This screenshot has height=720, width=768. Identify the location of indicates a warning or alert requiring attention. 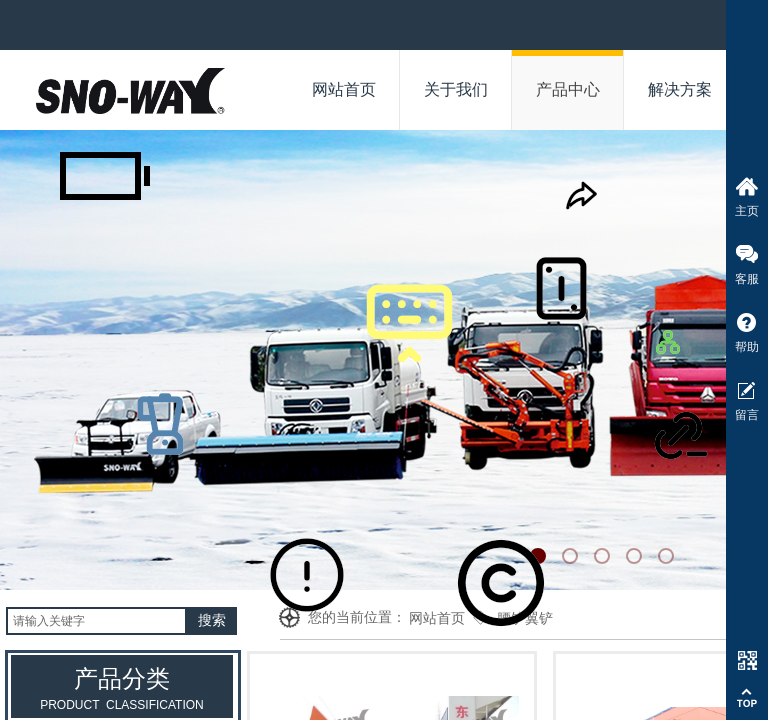
(307, 575).